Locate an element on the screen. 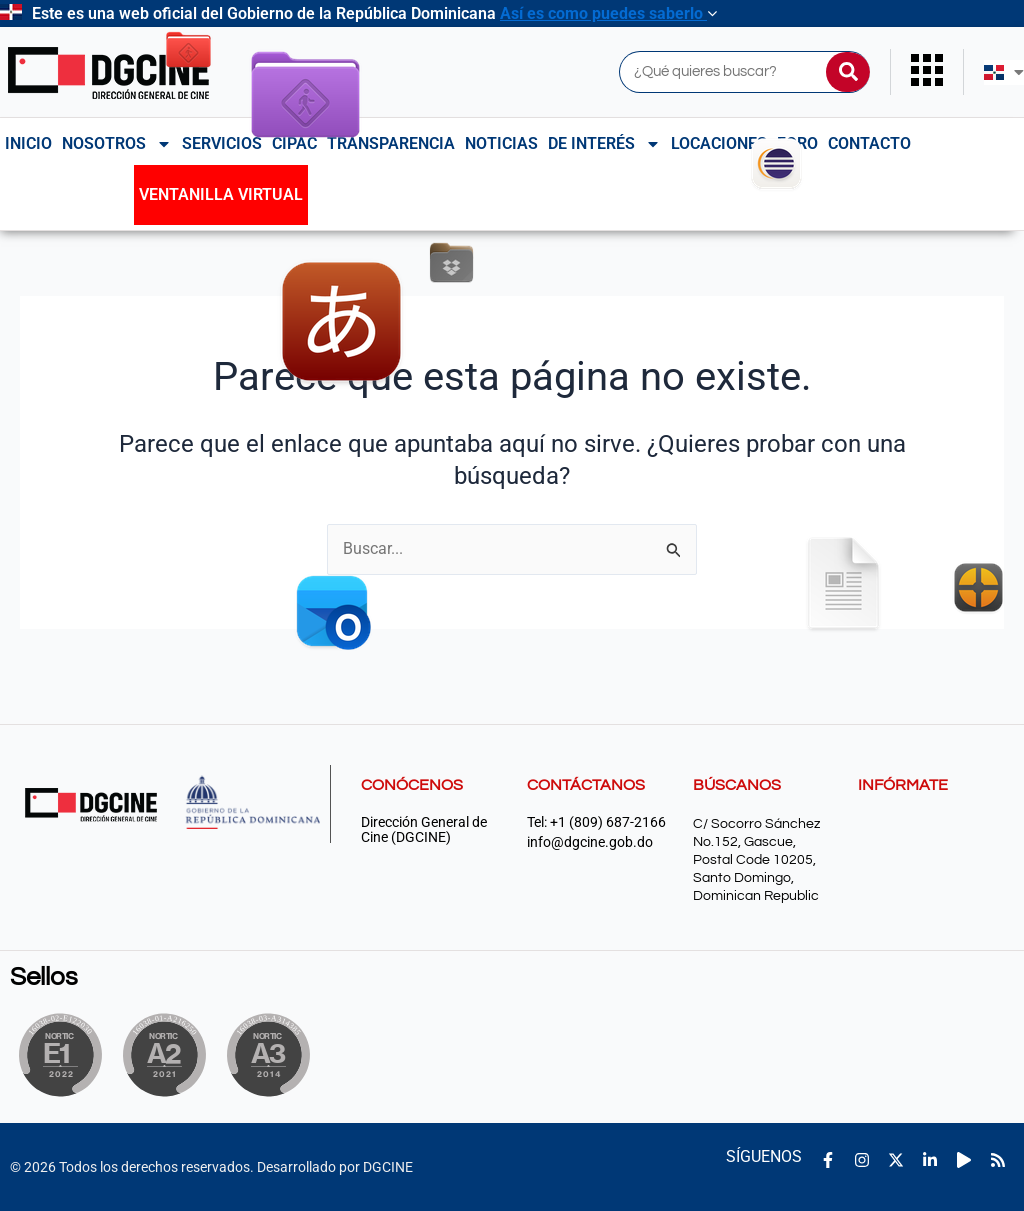 The width and height of the screenshot is (1024, 1211). open dropbox synced folder is located at coordinates (451, 262).